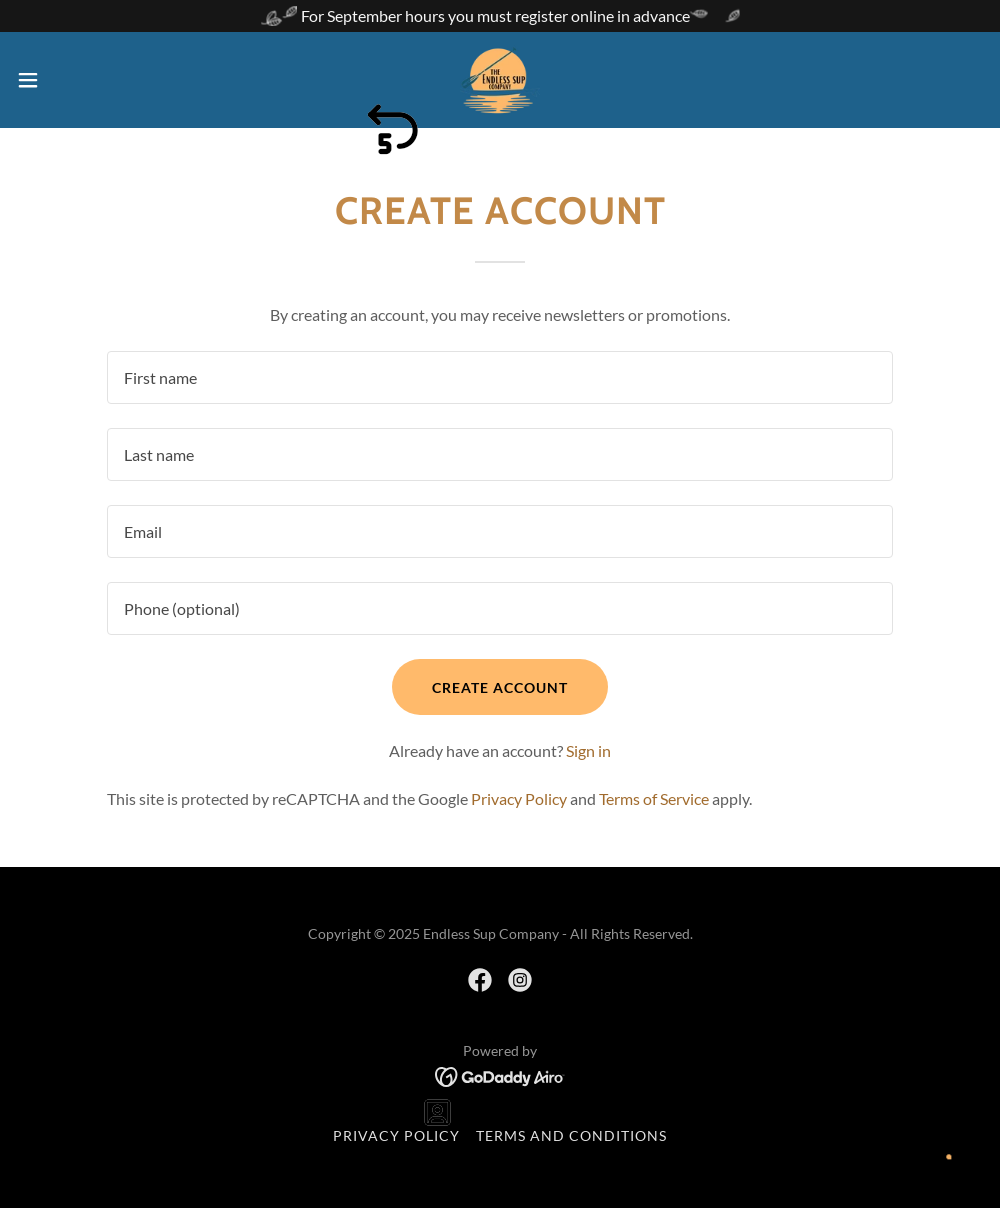  I want to click on rewind media by 5 seconds, so click(391, 130).